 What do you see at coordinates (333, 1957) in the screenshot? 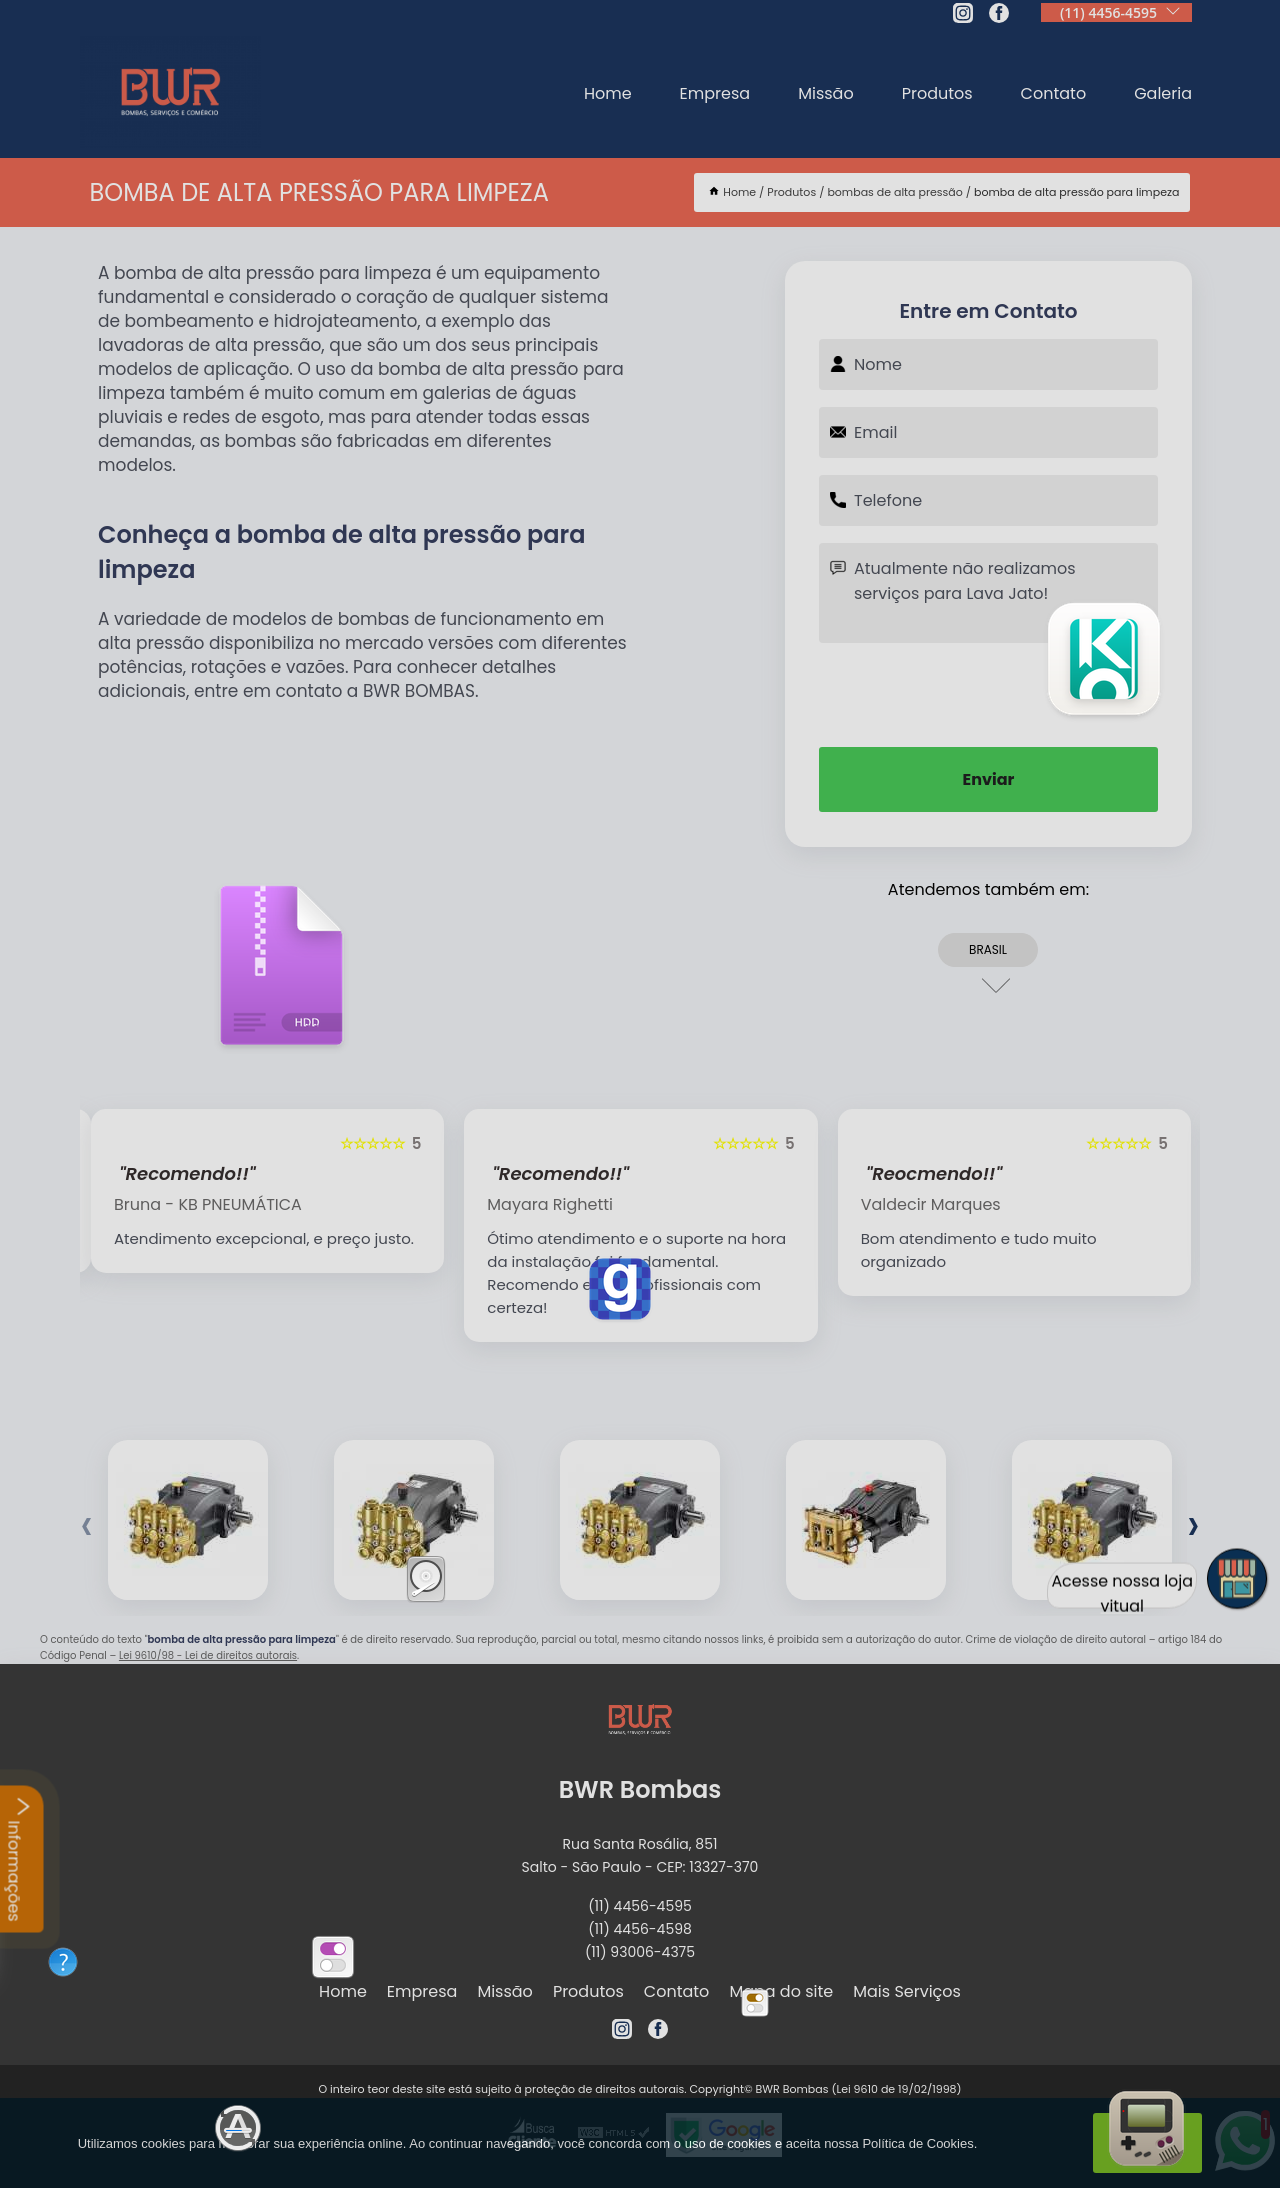
I see `open gnome tweaks settings` at bounding box center [333, 1957].